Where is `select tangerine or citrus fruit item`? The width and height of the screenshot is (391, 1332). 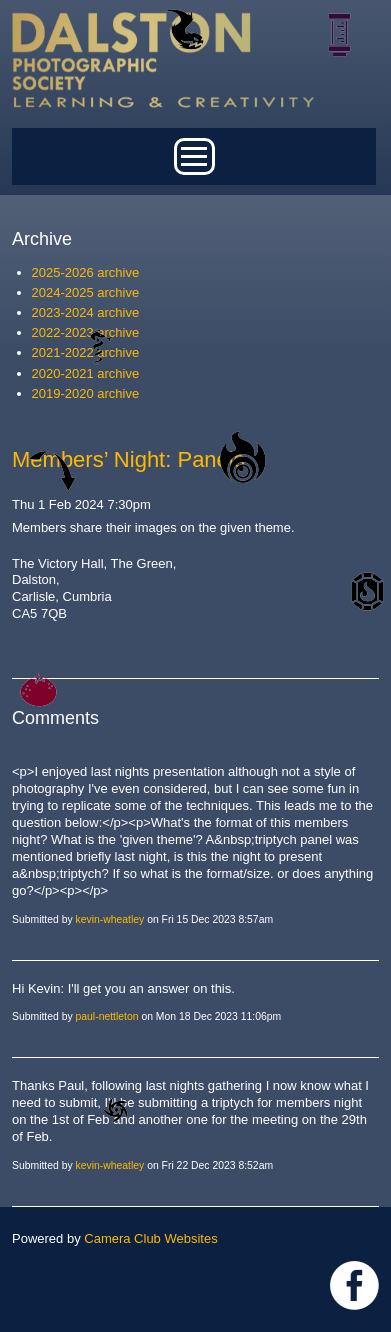 select tangerine or citrus fruit item is located at coordinates (38, 689).